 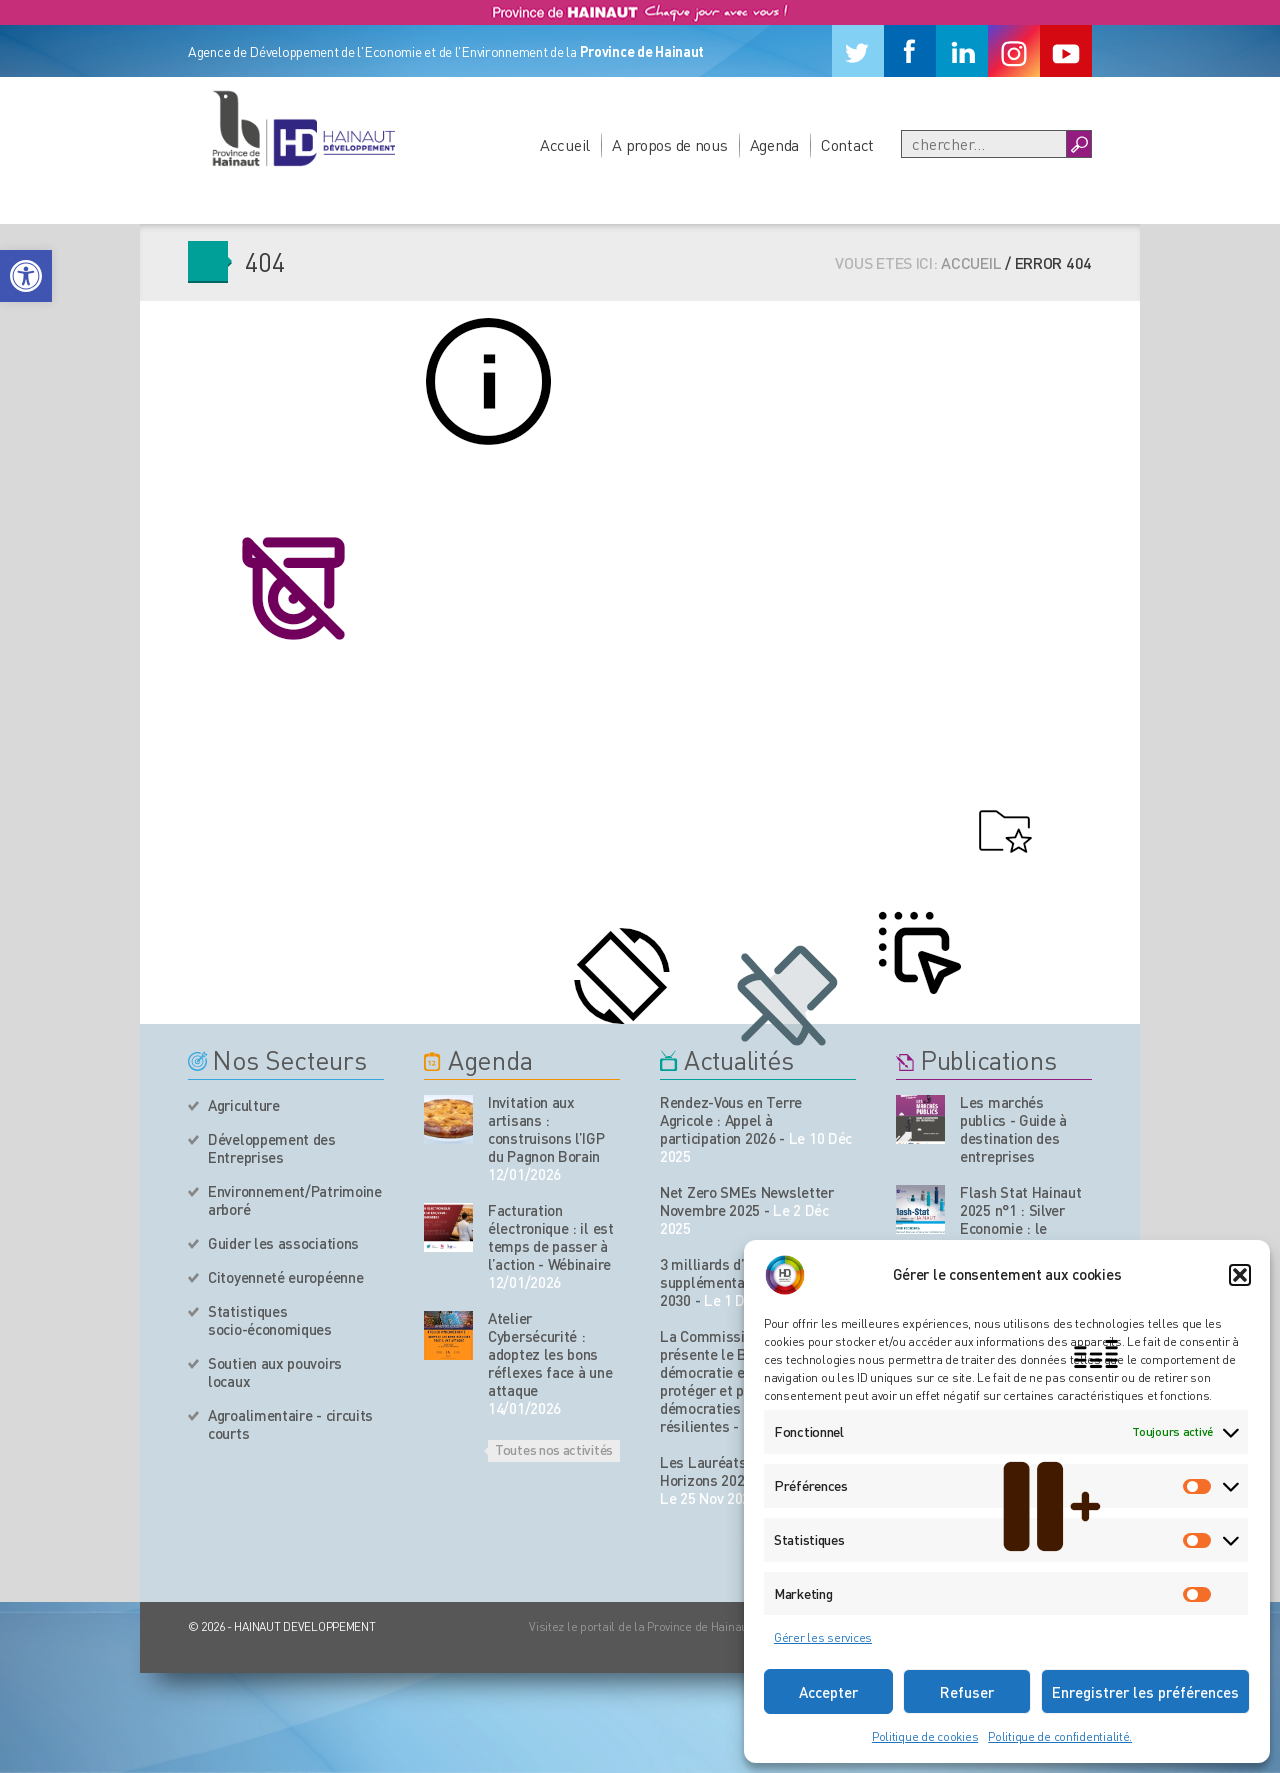 What do you see at coordinates (489, 381) in the screenshot?
I see `view more information or details` at bounding box center [489, 381].